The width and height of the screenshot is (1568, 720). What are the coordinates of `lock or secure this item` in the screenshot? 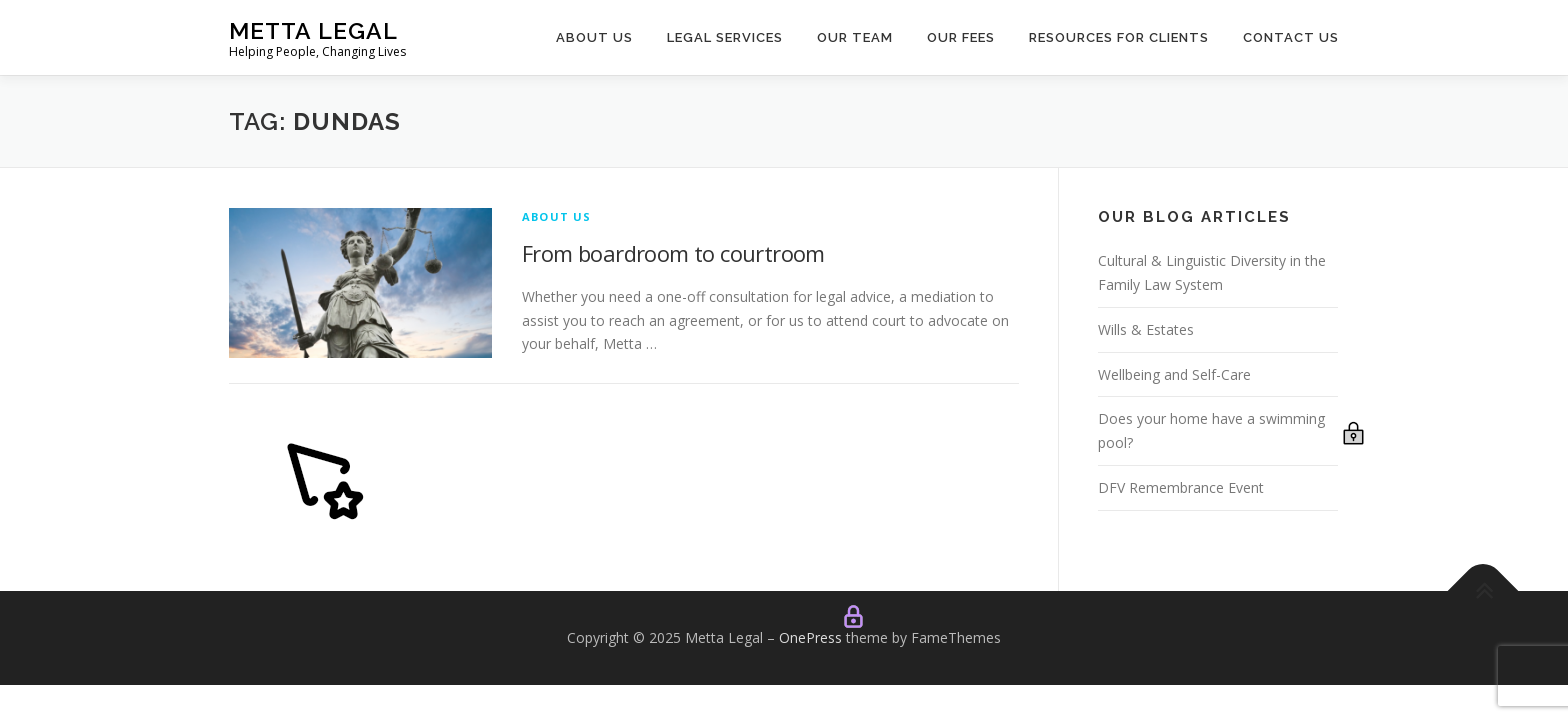 It's located at (853, 616).